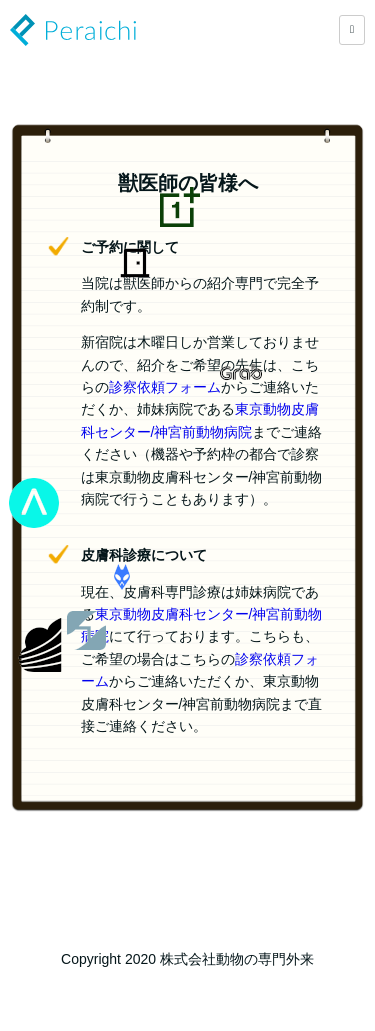 This screenshot has height=1031, width=375. Describe the element at coordinates (34, 503) in the screenshot. I see `open the lydia mobile payment app` at that location.